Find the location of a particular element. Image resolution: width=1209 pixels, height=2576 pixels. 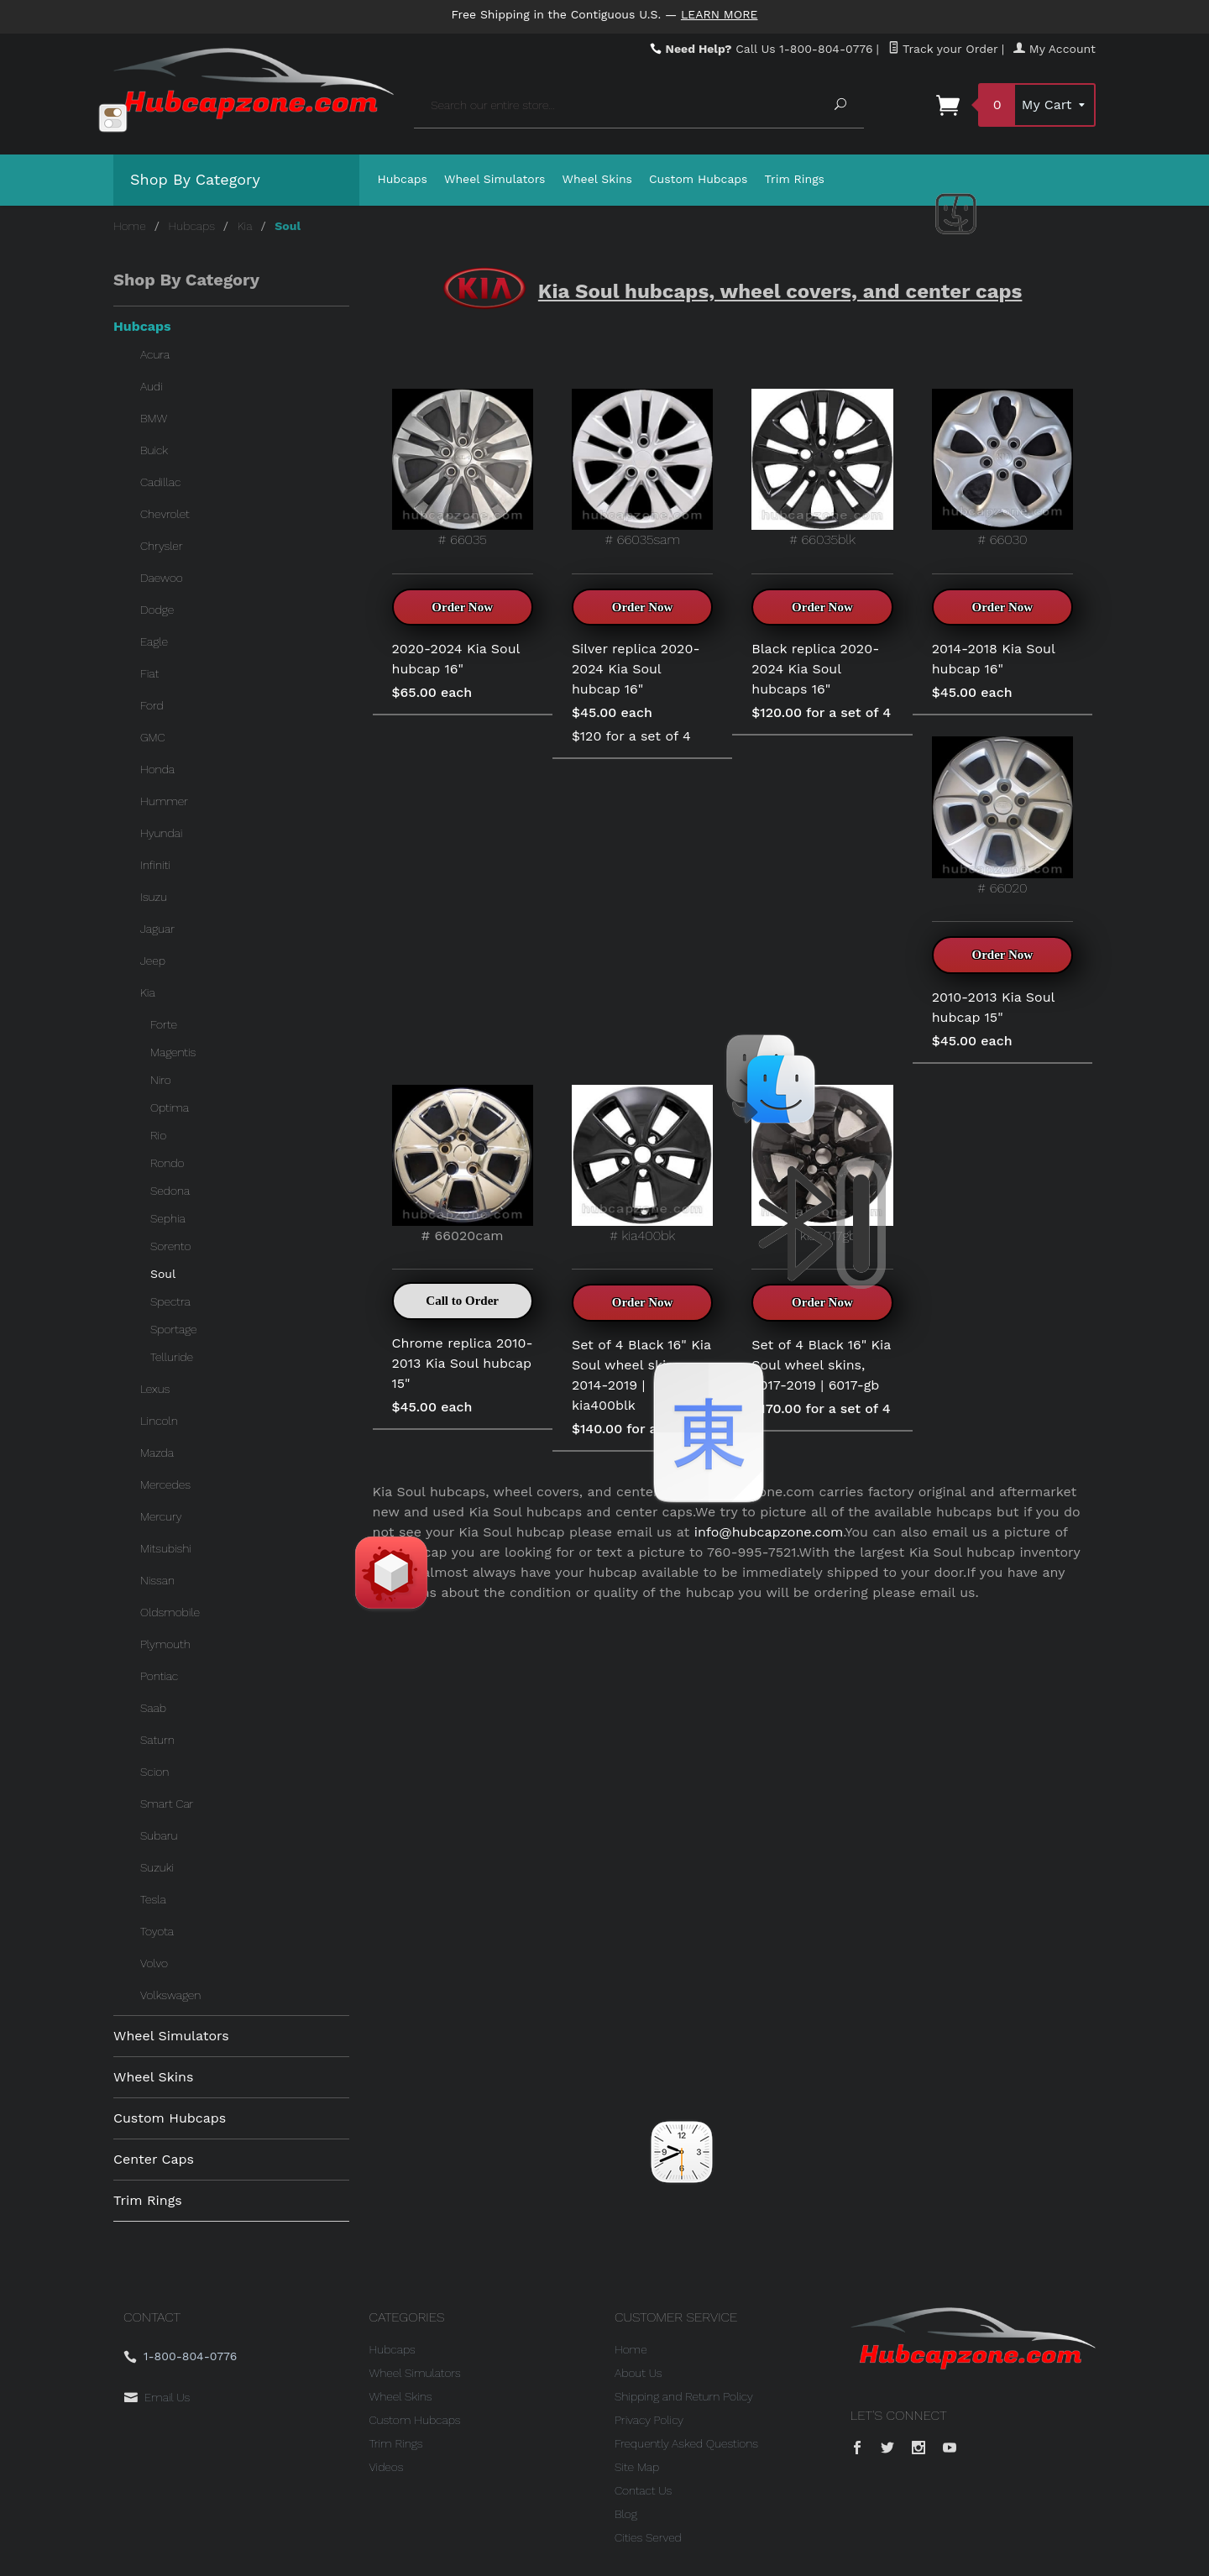

launch migration assistant to transfer data from another mac is located at coordinates (771, 1079).